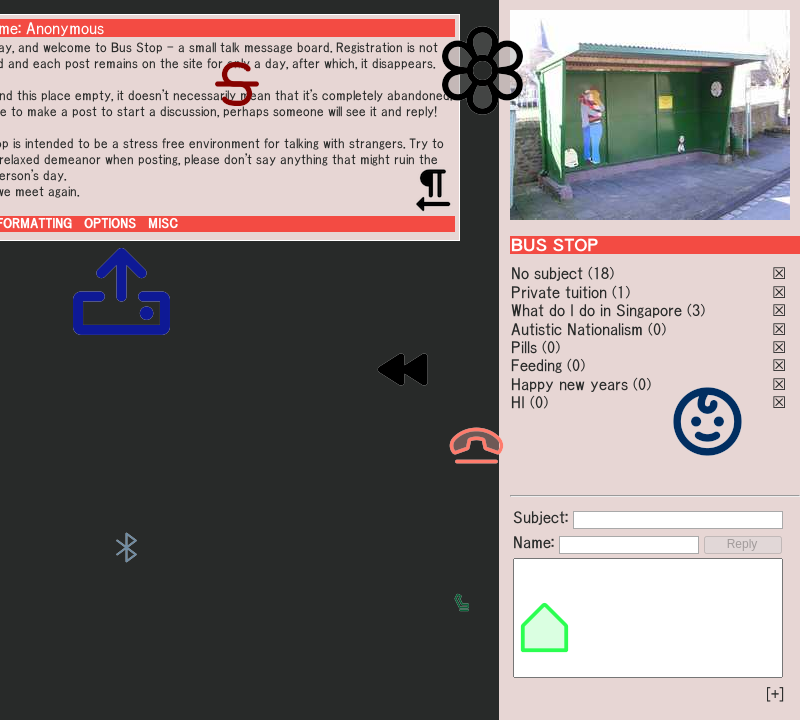 This screenshot has height=720, width=800. Describe the element at coordinates (482, 70) in the screenshot. I see `access garden or plant care features` at that location.